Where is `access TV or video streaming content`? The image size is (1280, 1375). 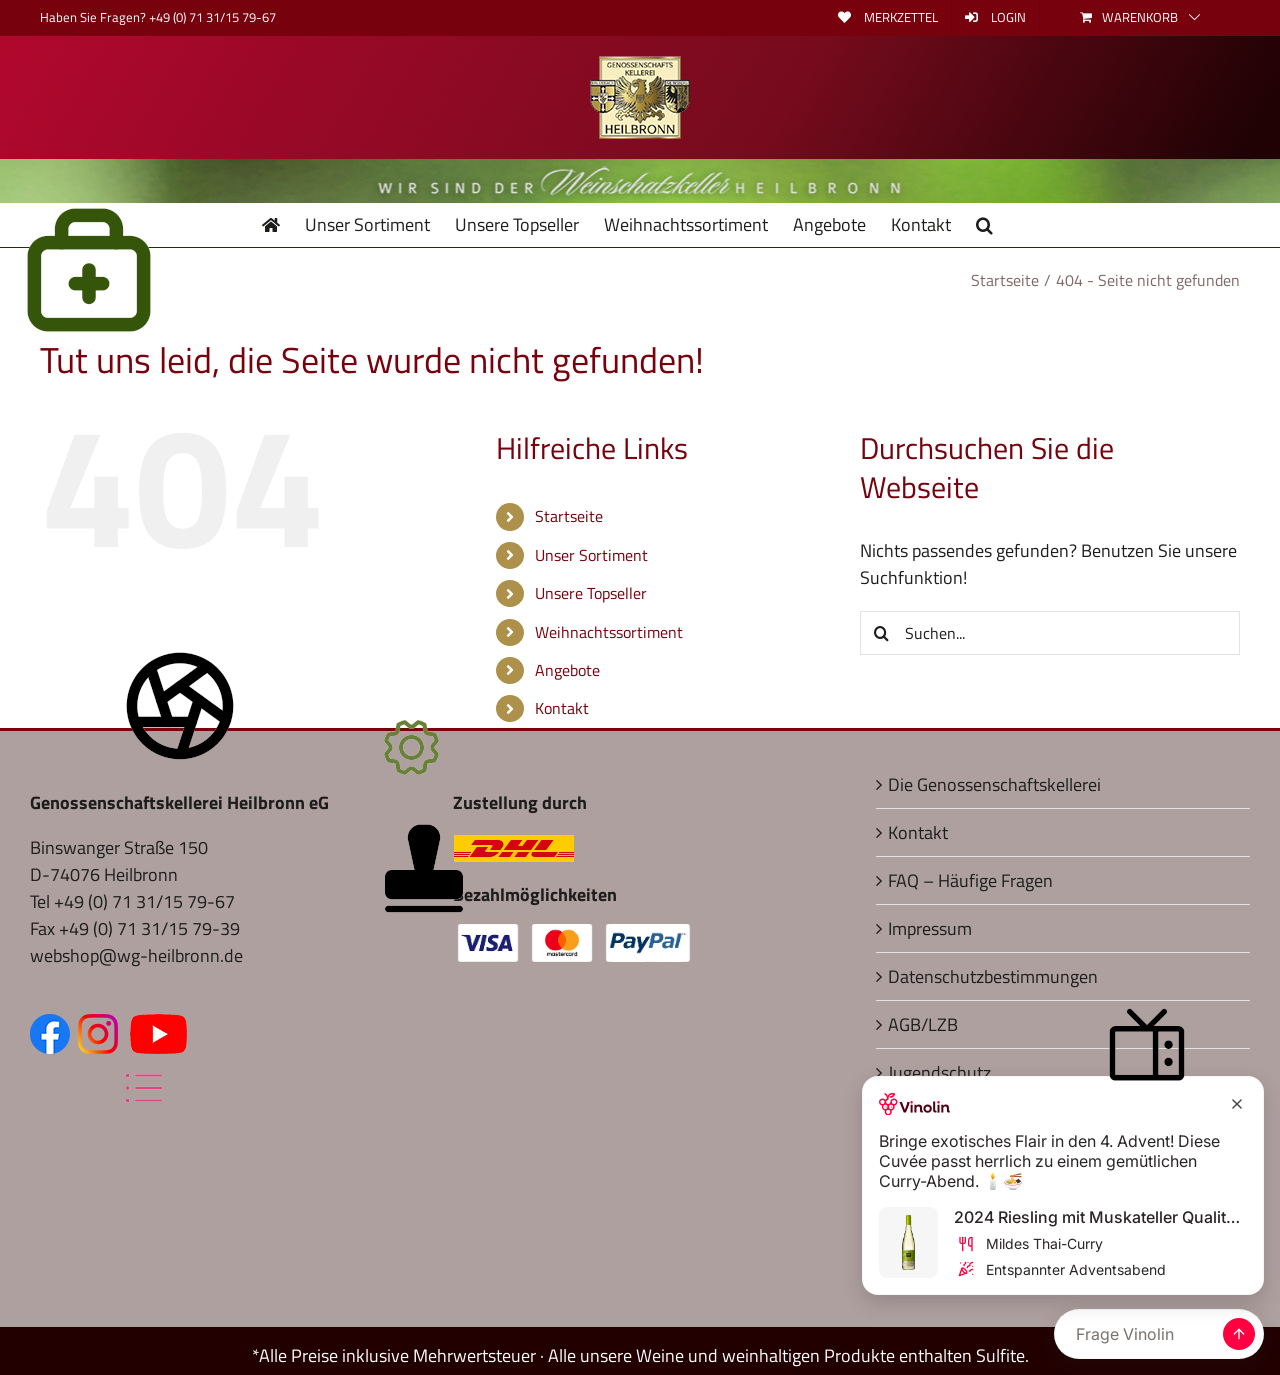
access TV or video streaming content is located at coordinates (1147, 1049).